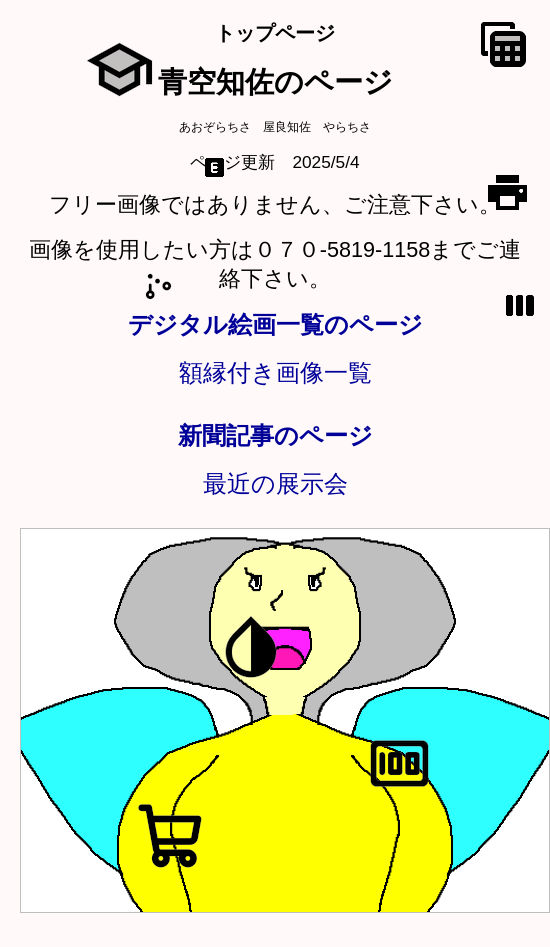 Image resolution: width=550 pixels, height=947 pixels. I want to click on view your shopping cart, so click(171, 837).